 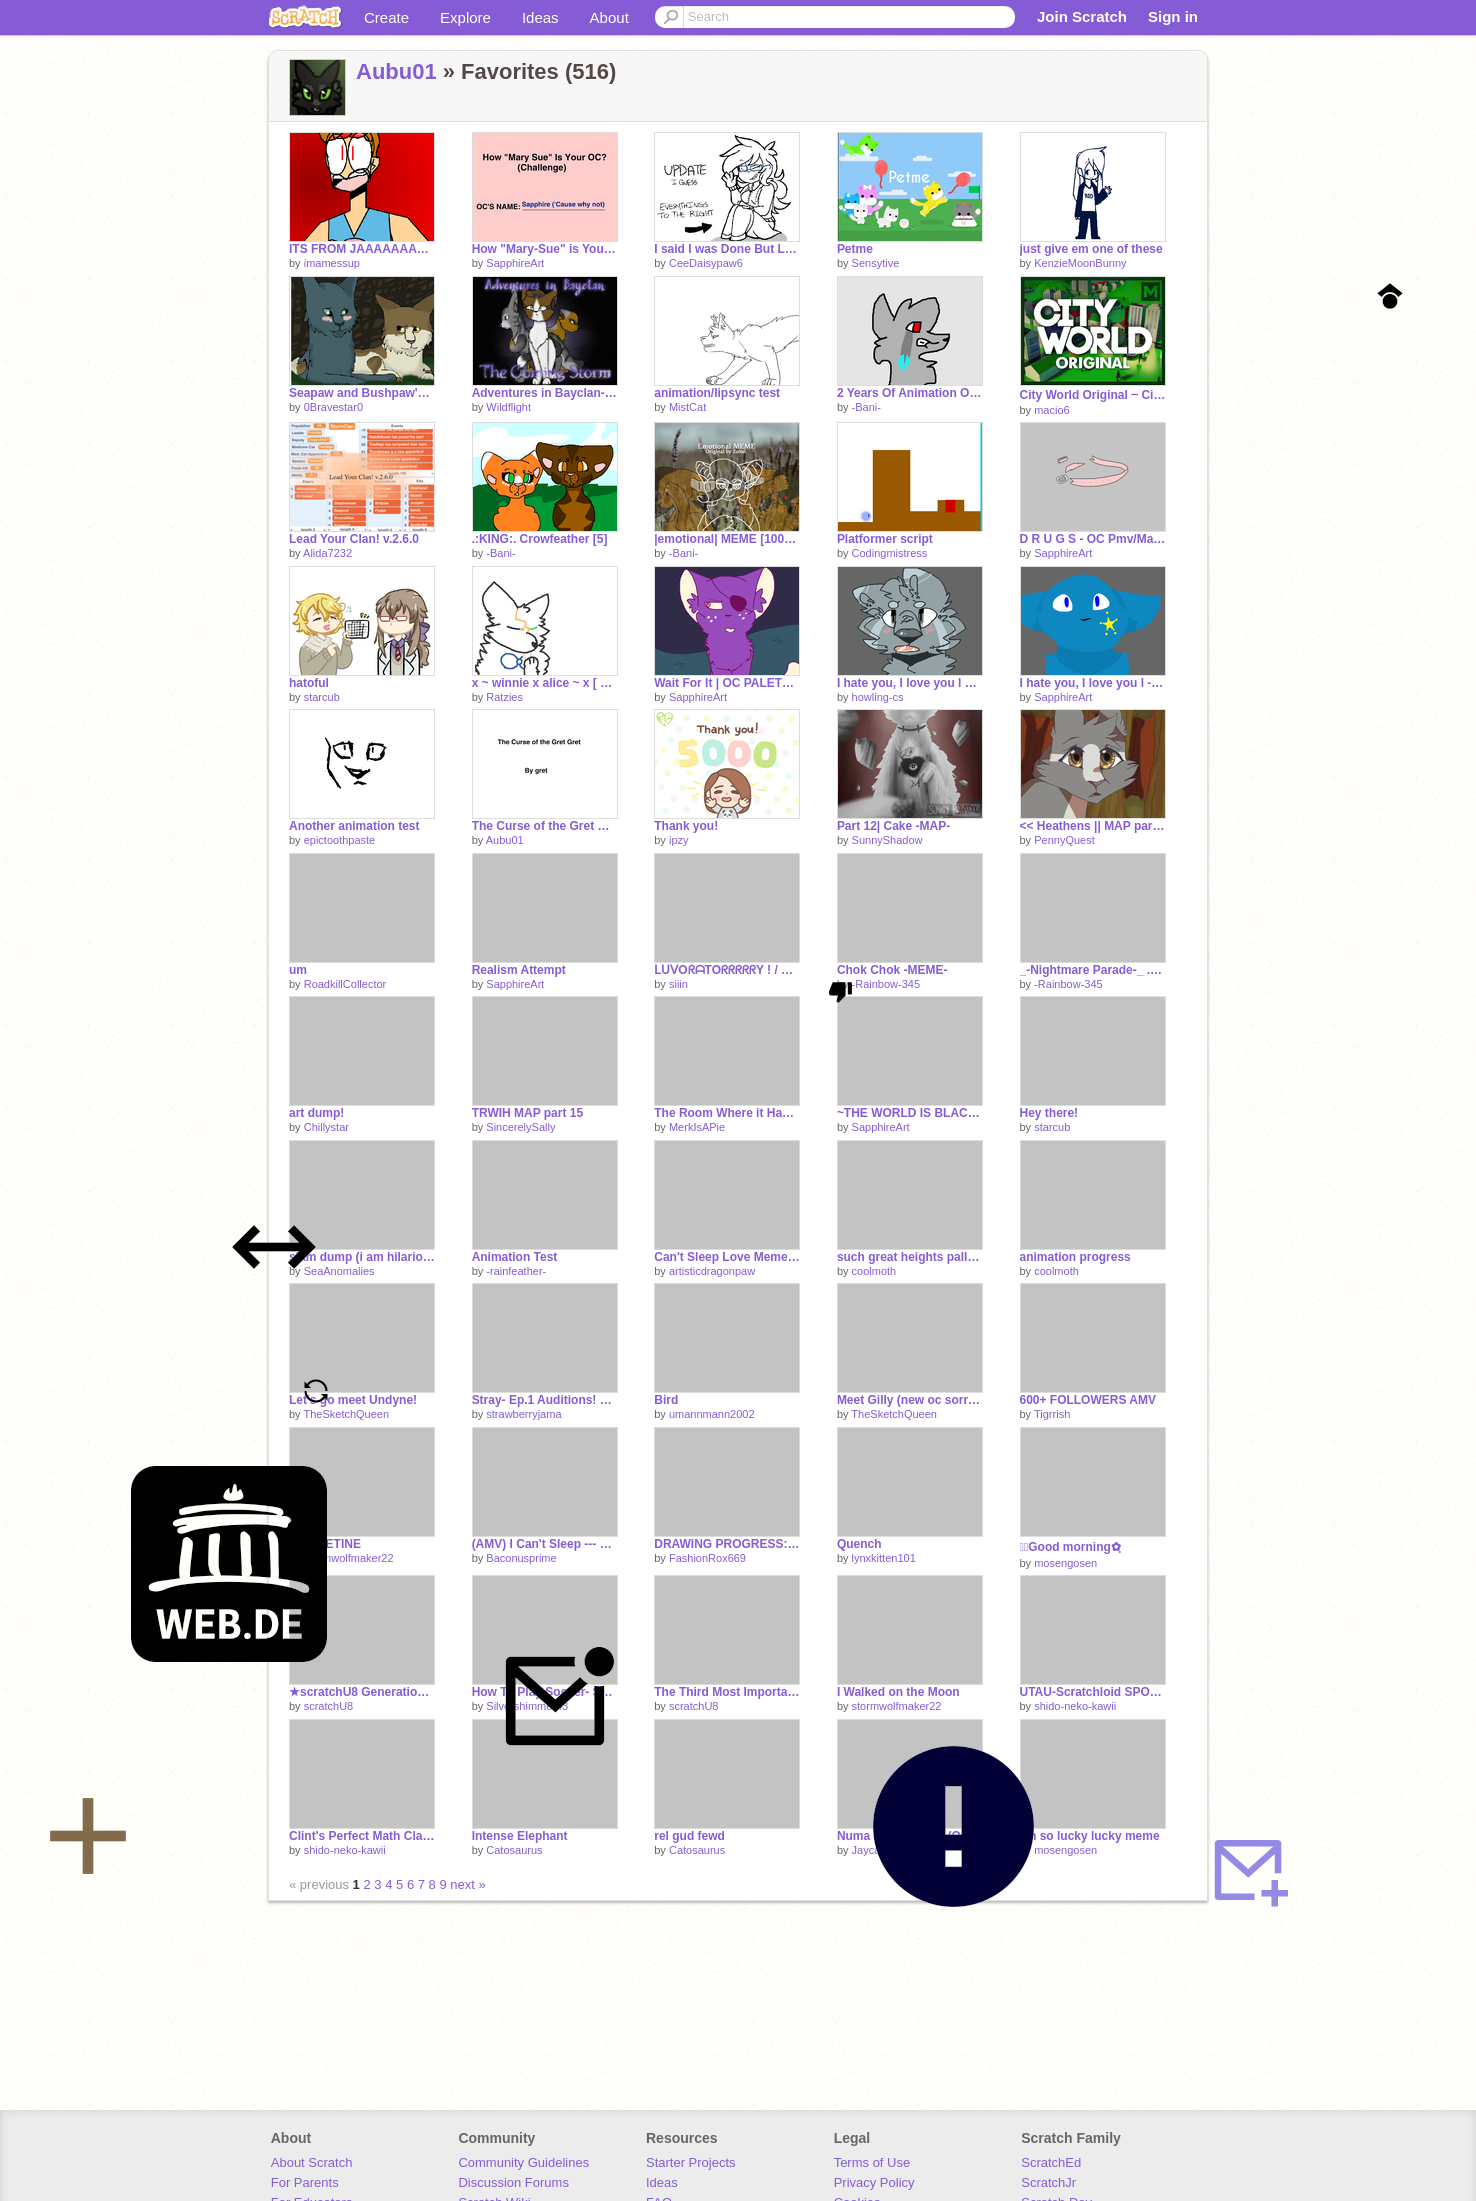 What do you see at coordinates (1390, 296) in the screenshot?
I see `link to google scholar profile` at bounding box center [1390, 296].